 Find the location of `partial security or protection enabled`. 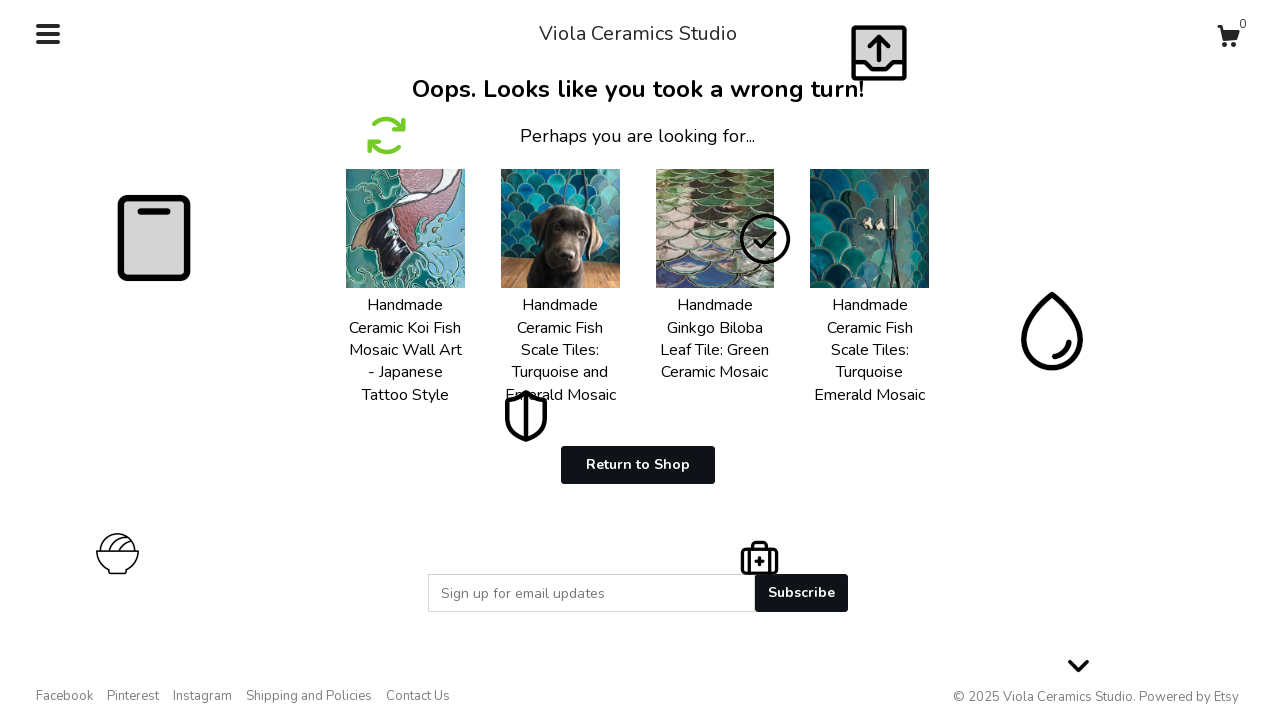

partial security or protection enabled is located at coordinates (526, 416).